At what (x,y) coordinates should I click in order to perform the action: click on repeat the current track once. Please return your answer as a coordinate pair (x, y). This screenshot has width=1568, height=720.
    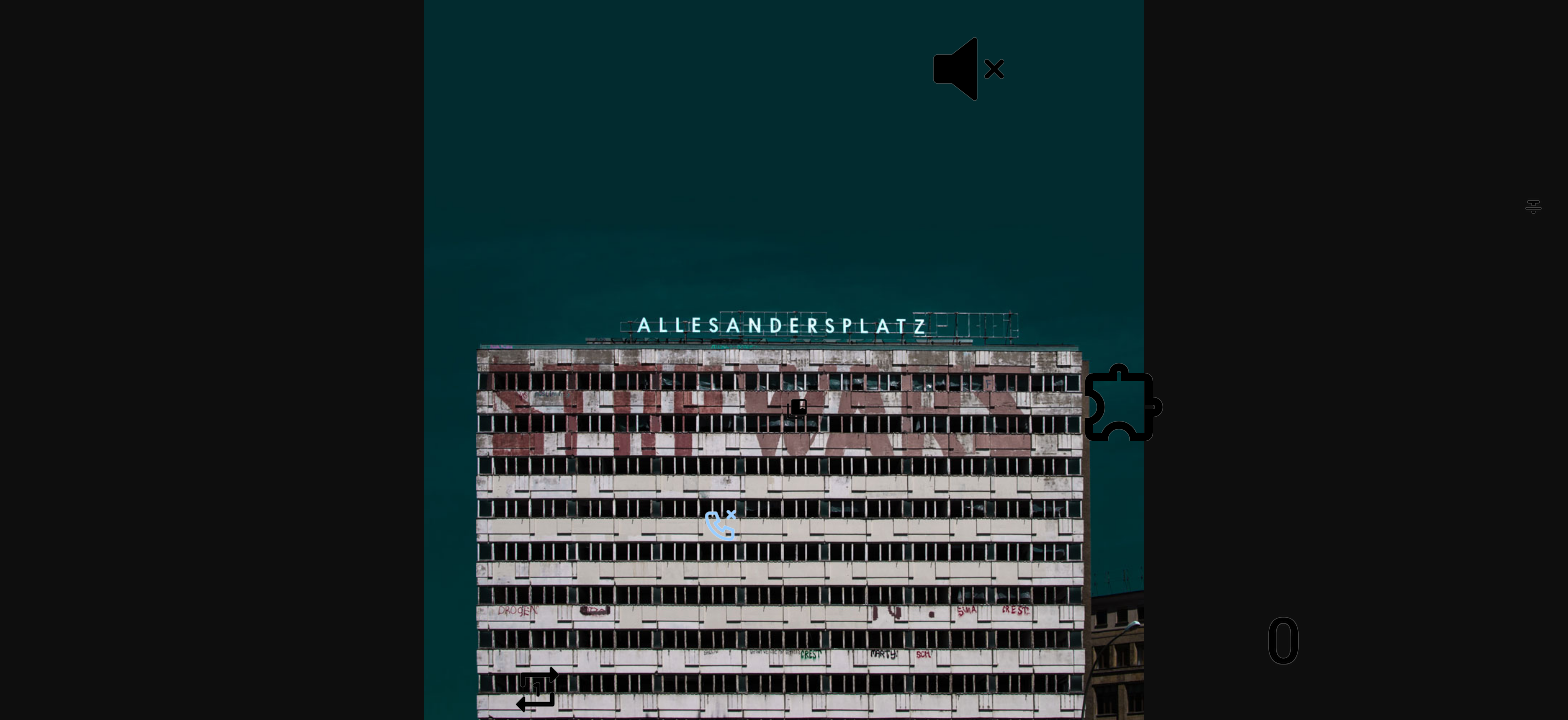
    Looking at the image, I should click on (537, 689).